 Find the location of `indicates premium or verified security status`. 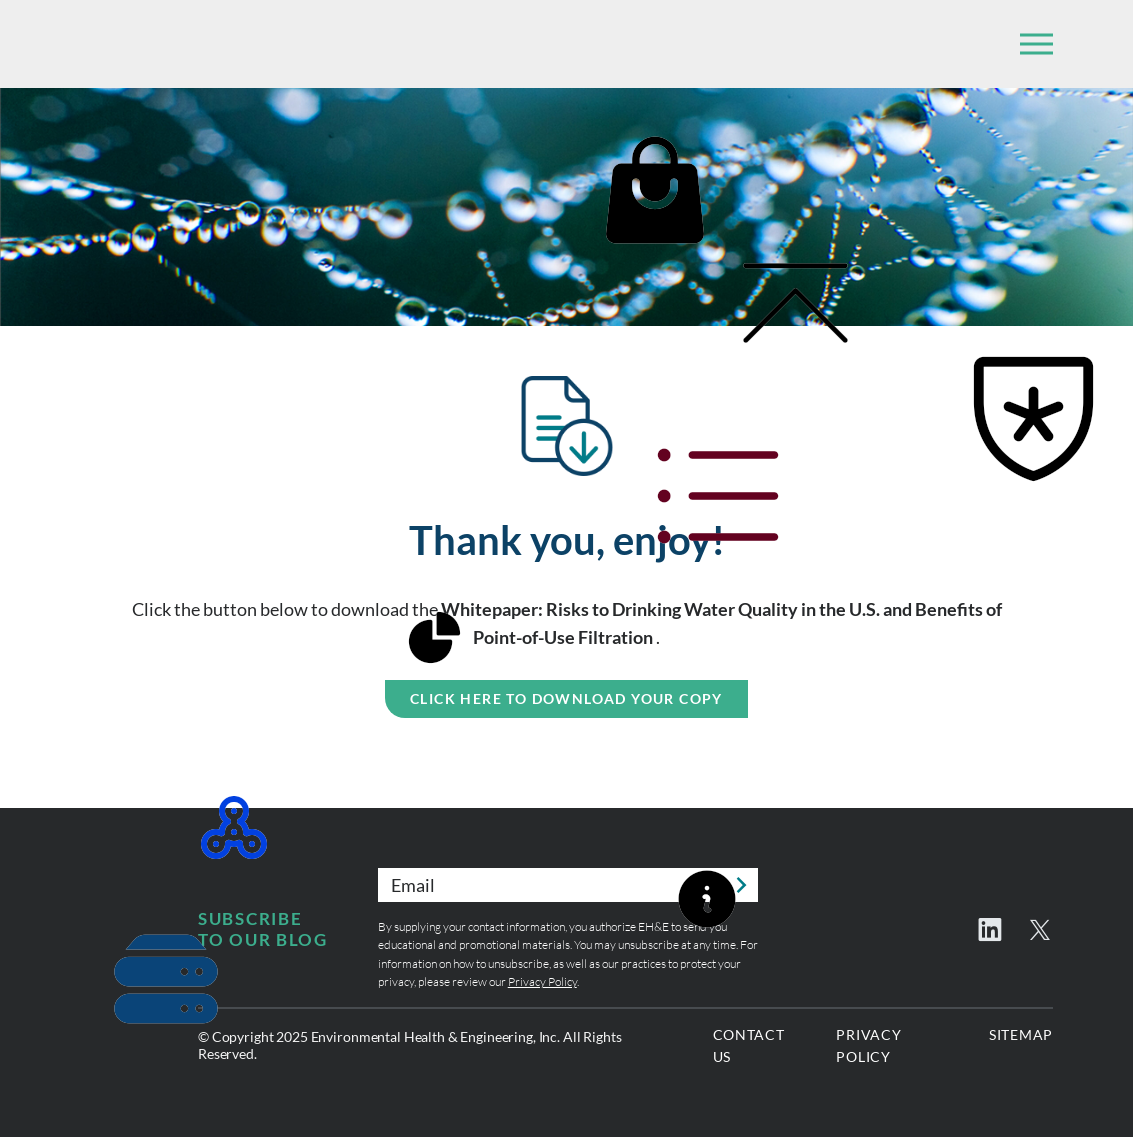

indicates premium or verified security status is located at coordinates (1033, 411).